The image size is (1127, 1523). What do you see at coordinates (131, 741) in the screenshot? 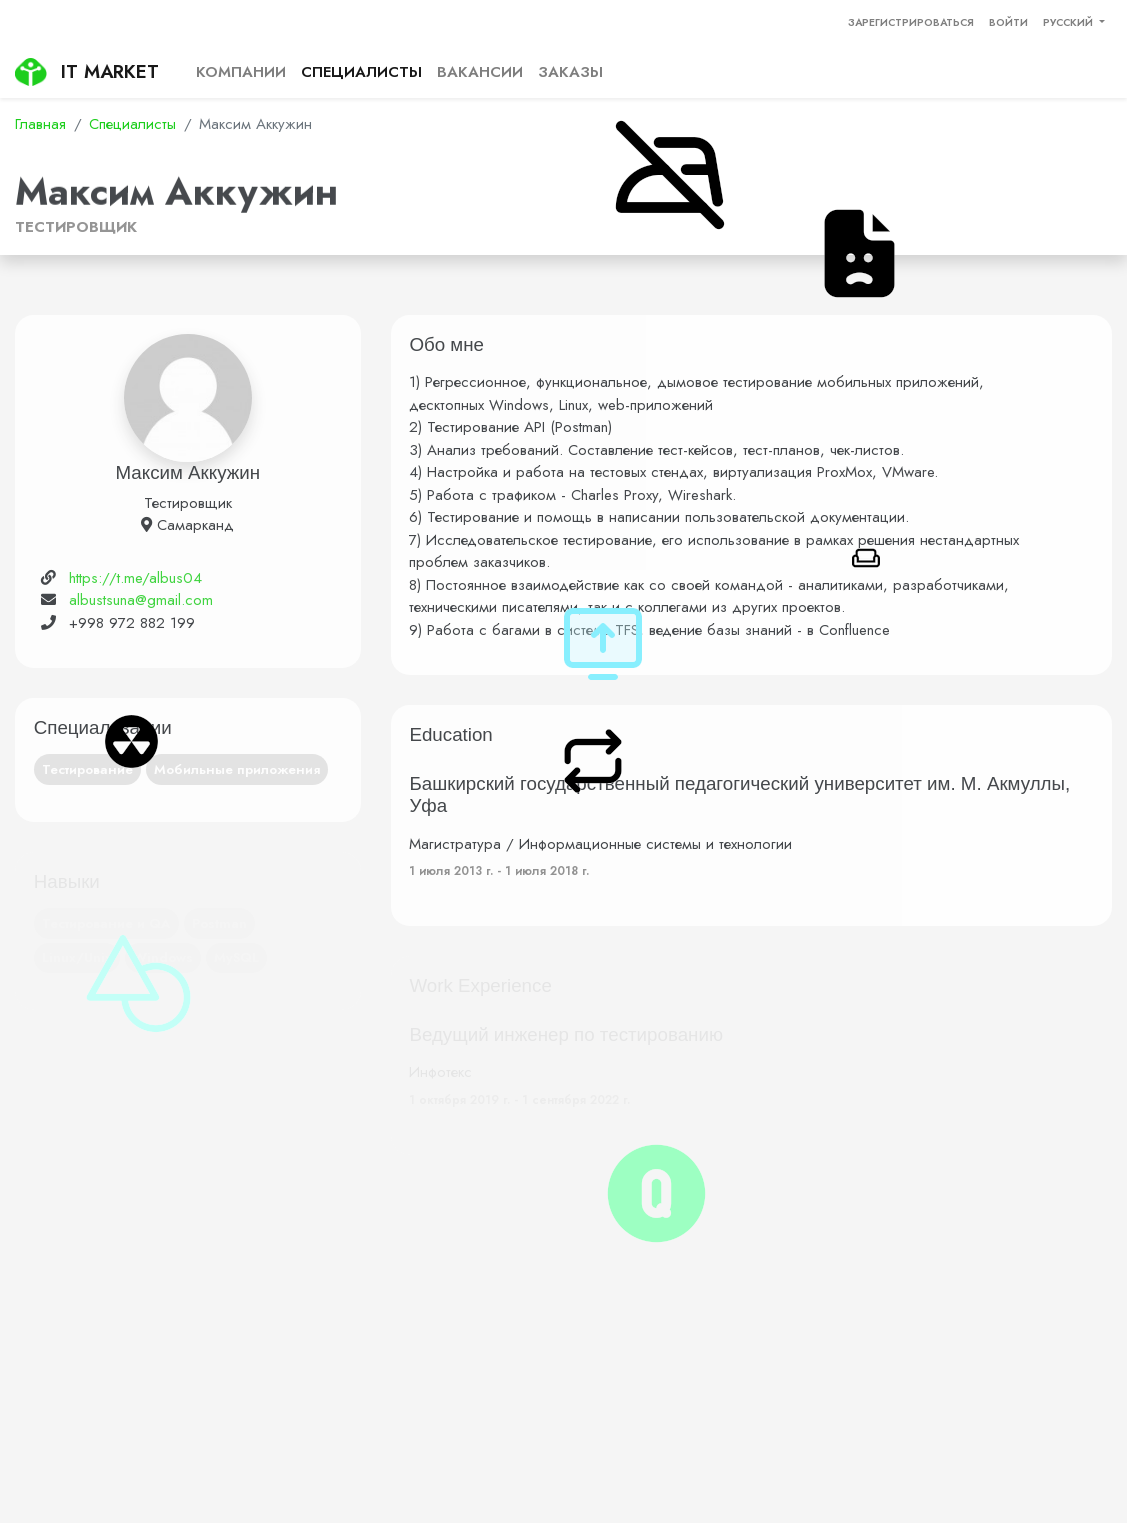
I see `fallout shelter location indicator` at bounding box center [131, 741].